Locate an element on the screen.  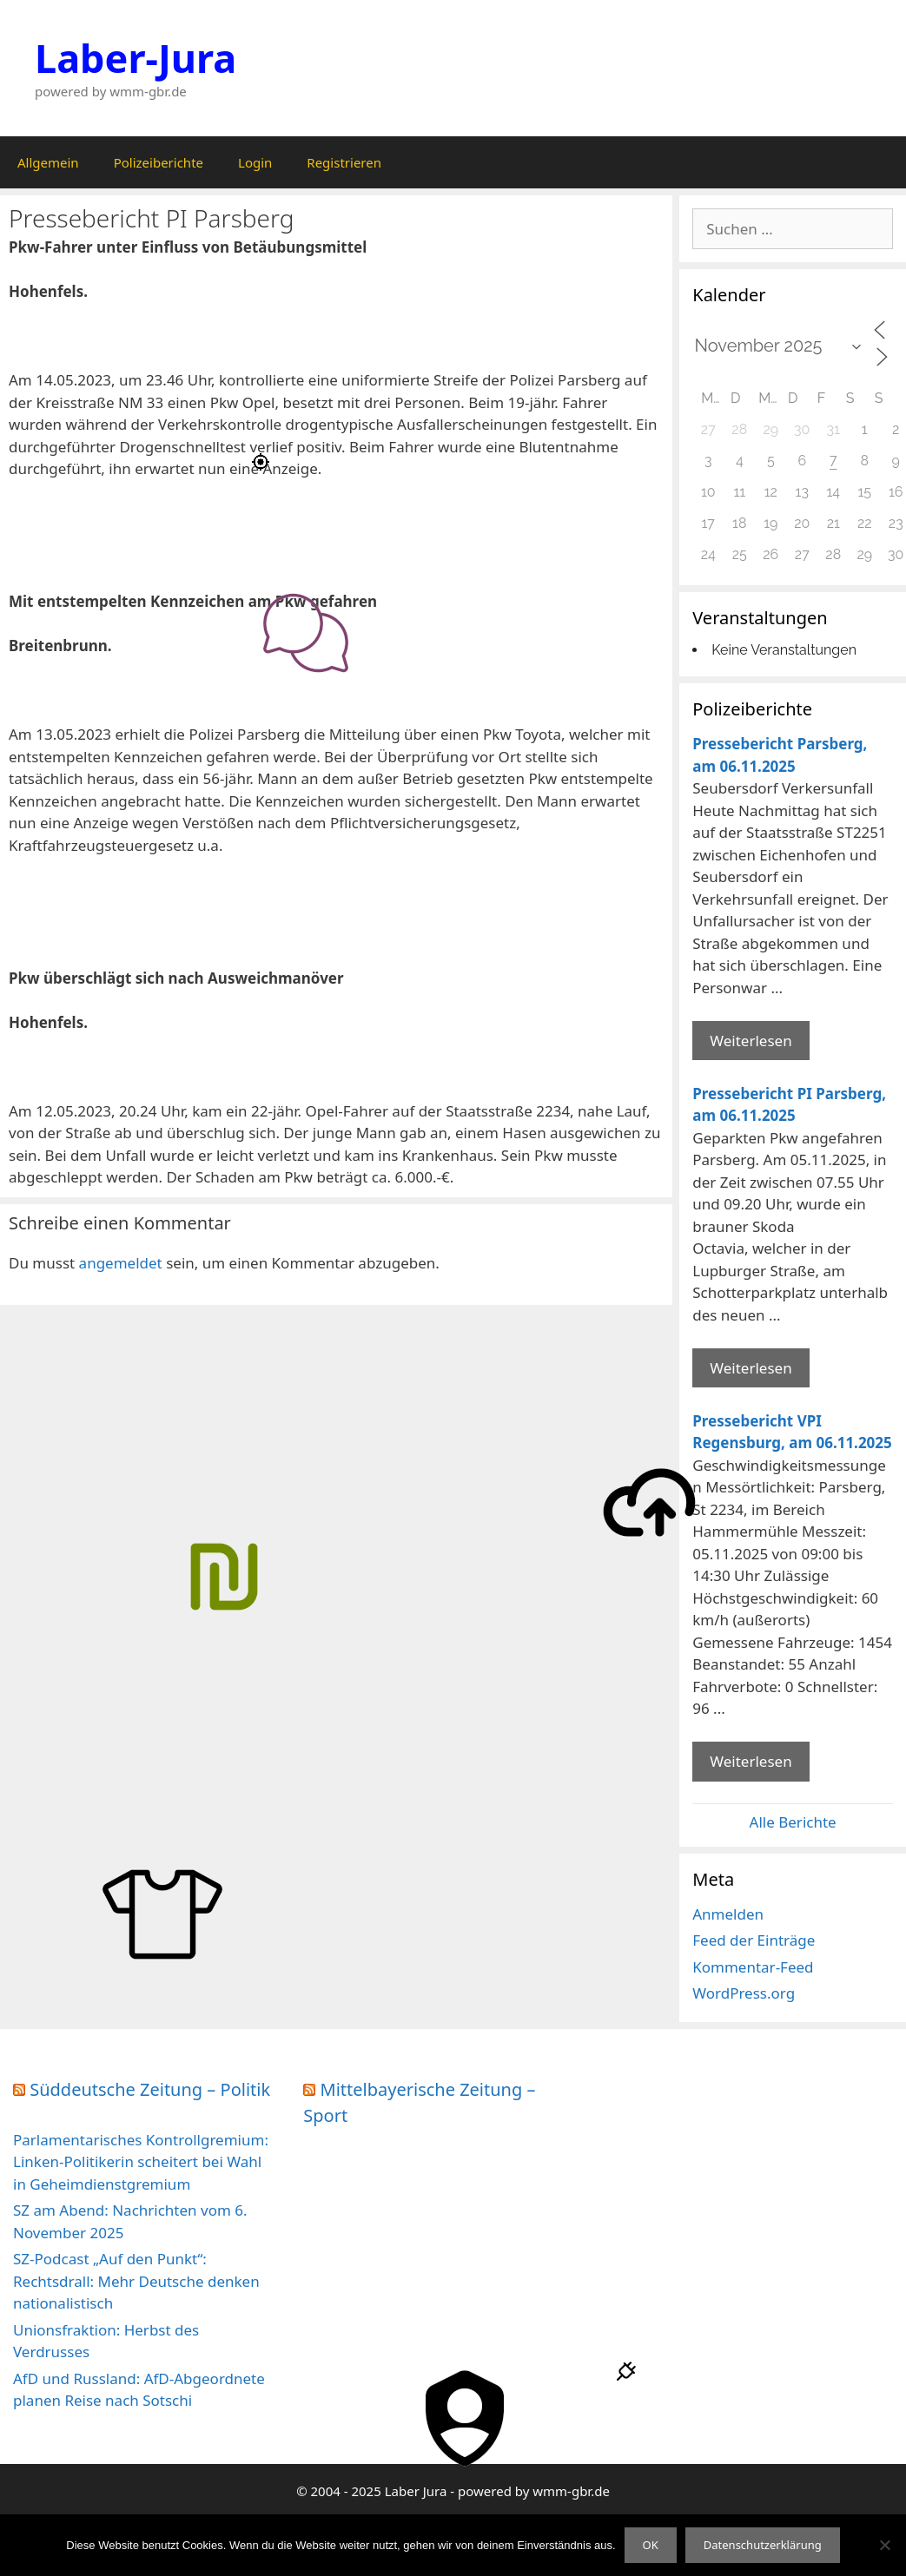
connect to a power source is located at coordinates (625, 2371).